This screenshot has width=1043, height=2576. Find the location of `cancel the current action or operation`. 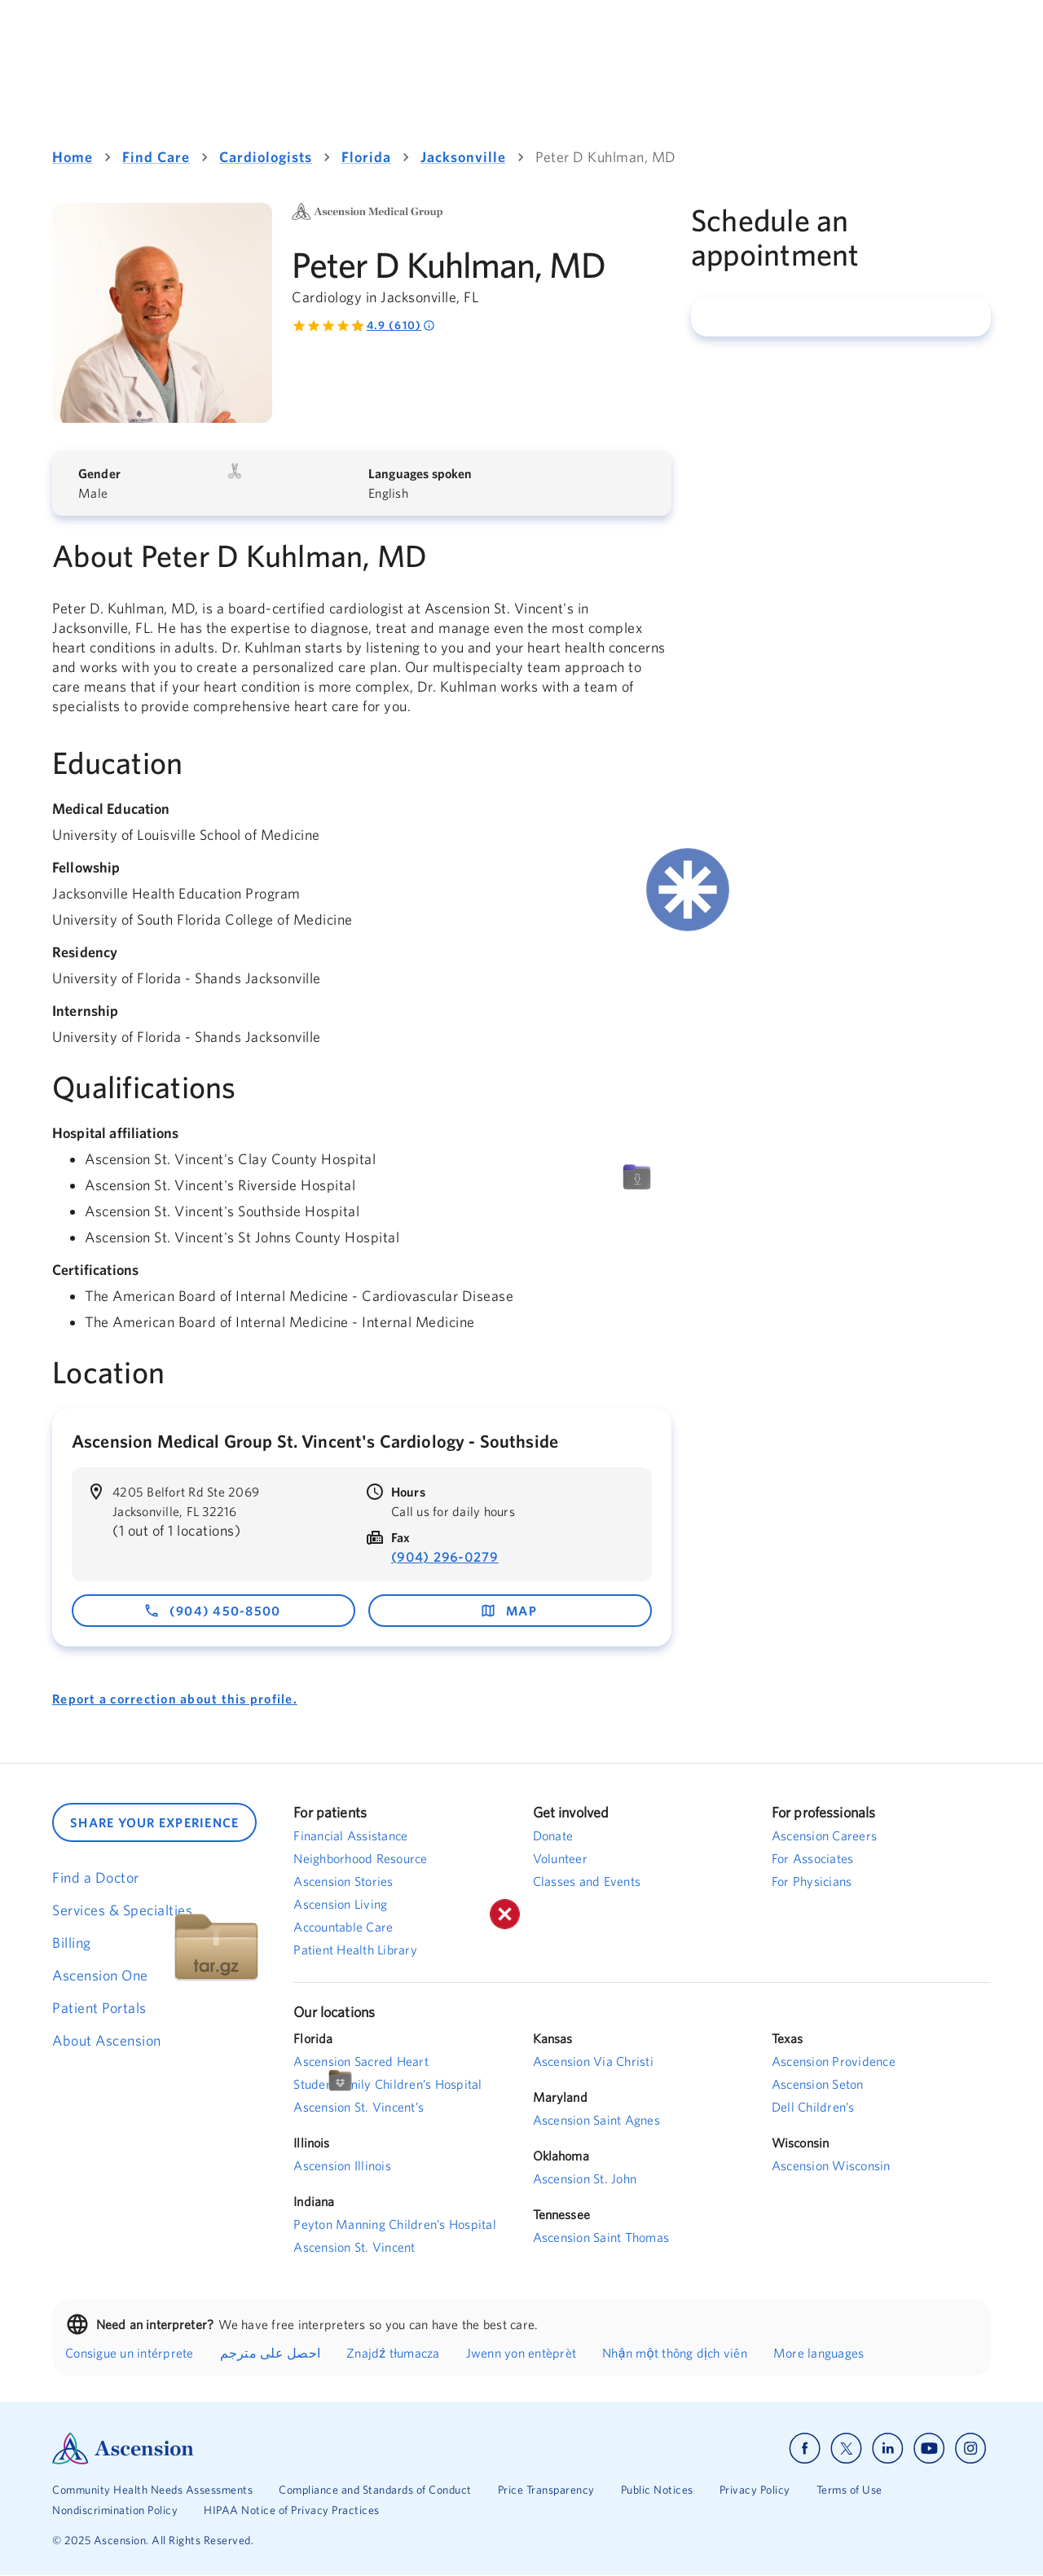

cancel the current action or operation is located at coordinates (504, 1914).